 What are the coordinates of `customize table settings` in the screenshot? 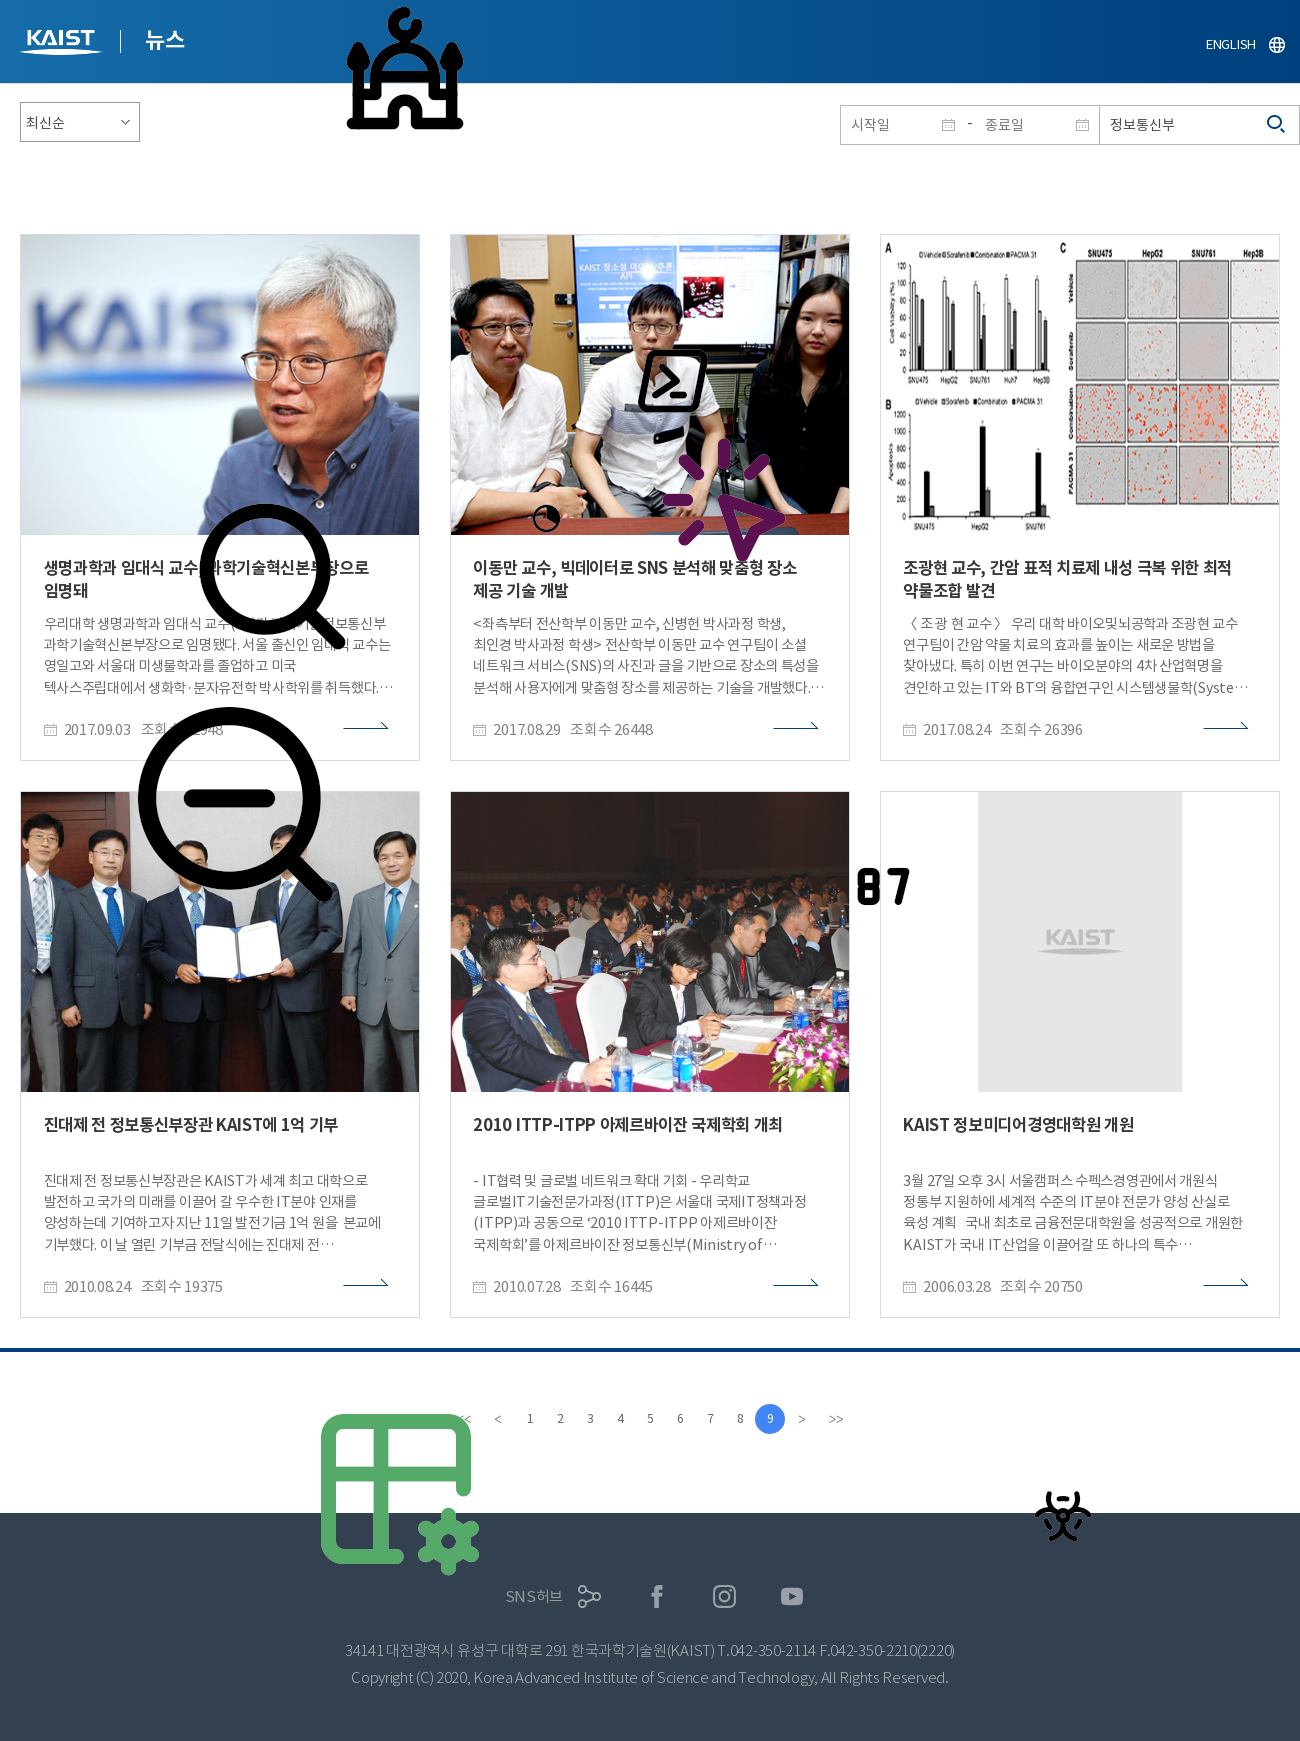 It's located at (396, 1489).